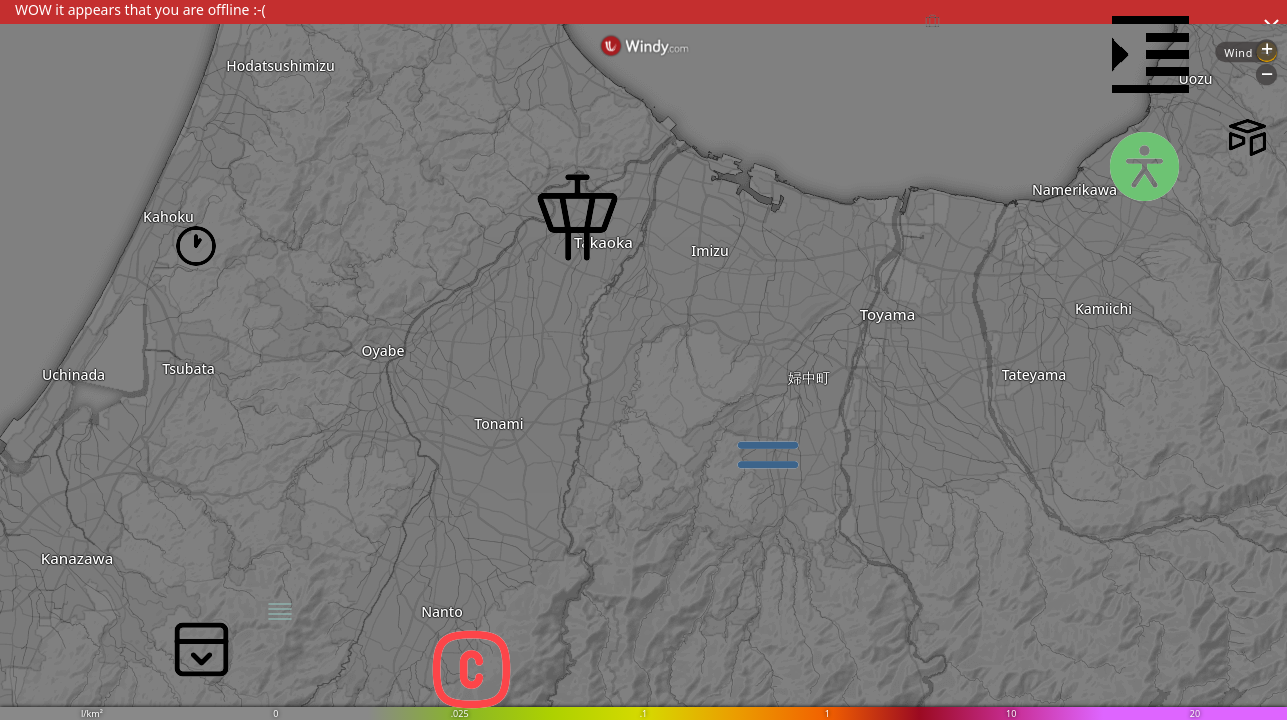 This screenshot has height=720, width=1287. What do you see at coordinates (196, 246) in the screenshot?
I see `indicates the current time is 1 o'clock` at bounding box center [196, 246].